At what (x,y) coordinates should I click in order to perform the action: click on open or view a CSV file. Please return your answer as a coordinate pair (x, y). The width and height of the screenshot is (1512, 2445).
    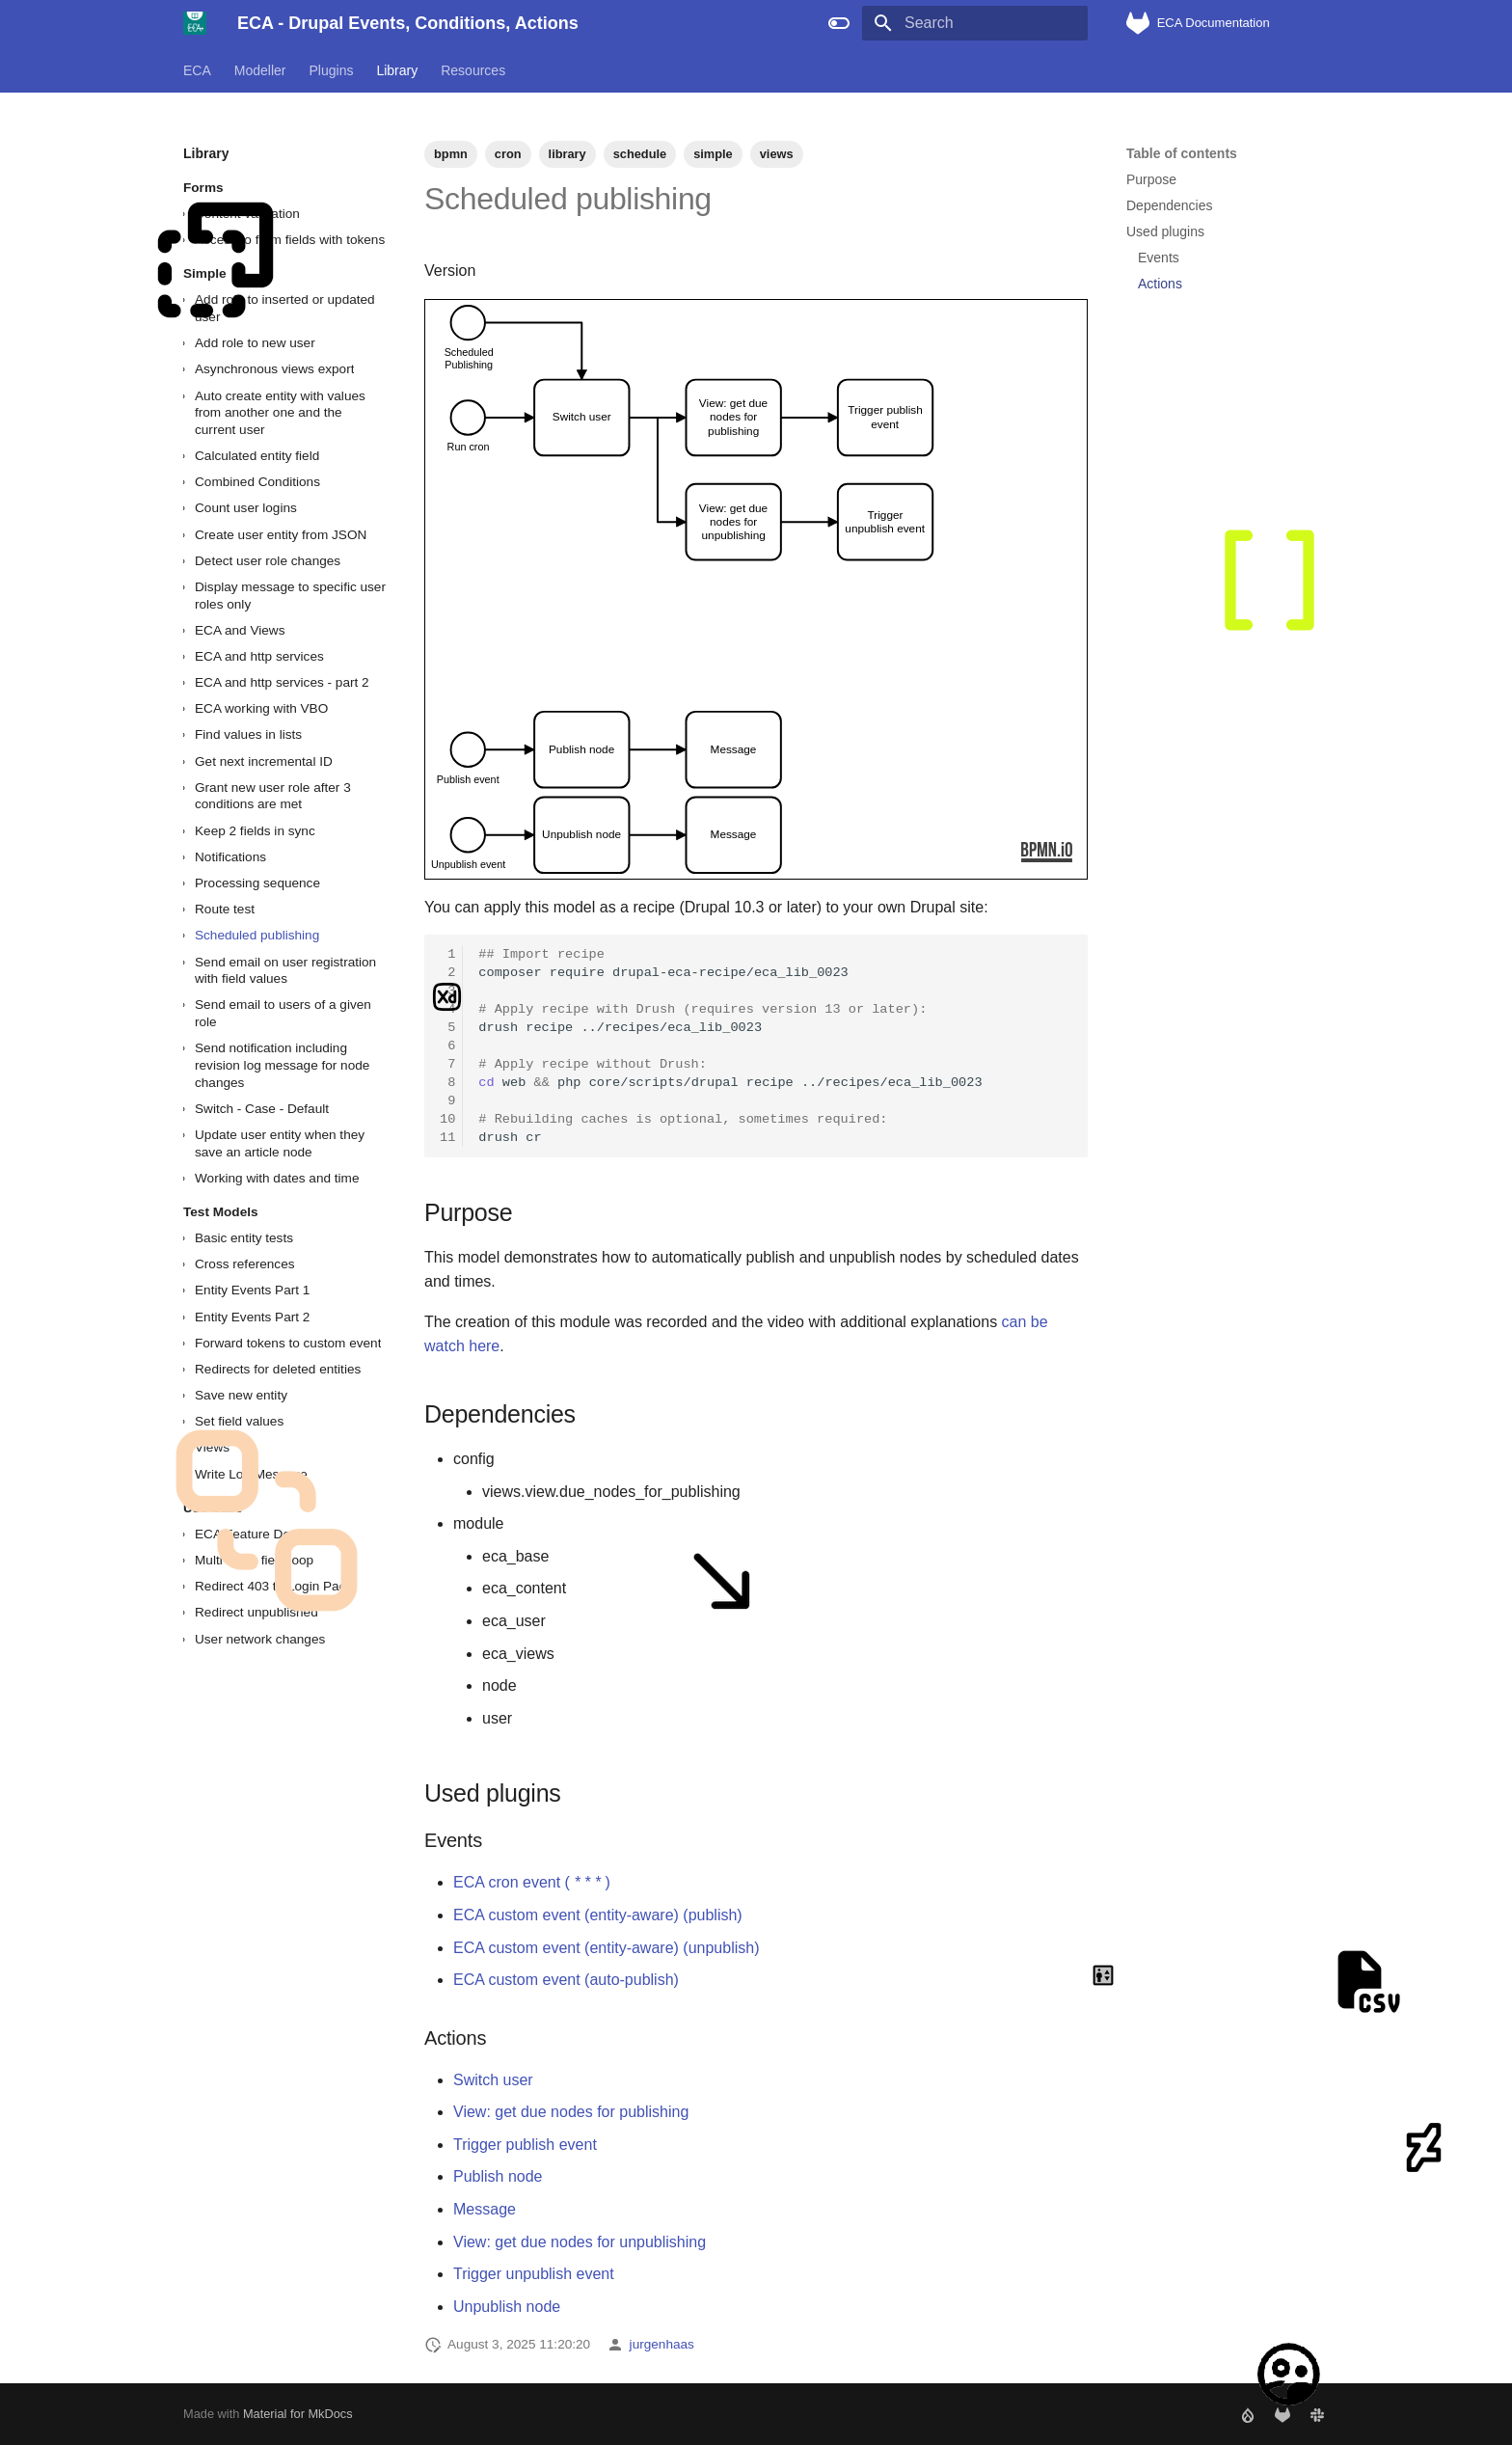
    Looking at the image, I should click on (1366, 1979).